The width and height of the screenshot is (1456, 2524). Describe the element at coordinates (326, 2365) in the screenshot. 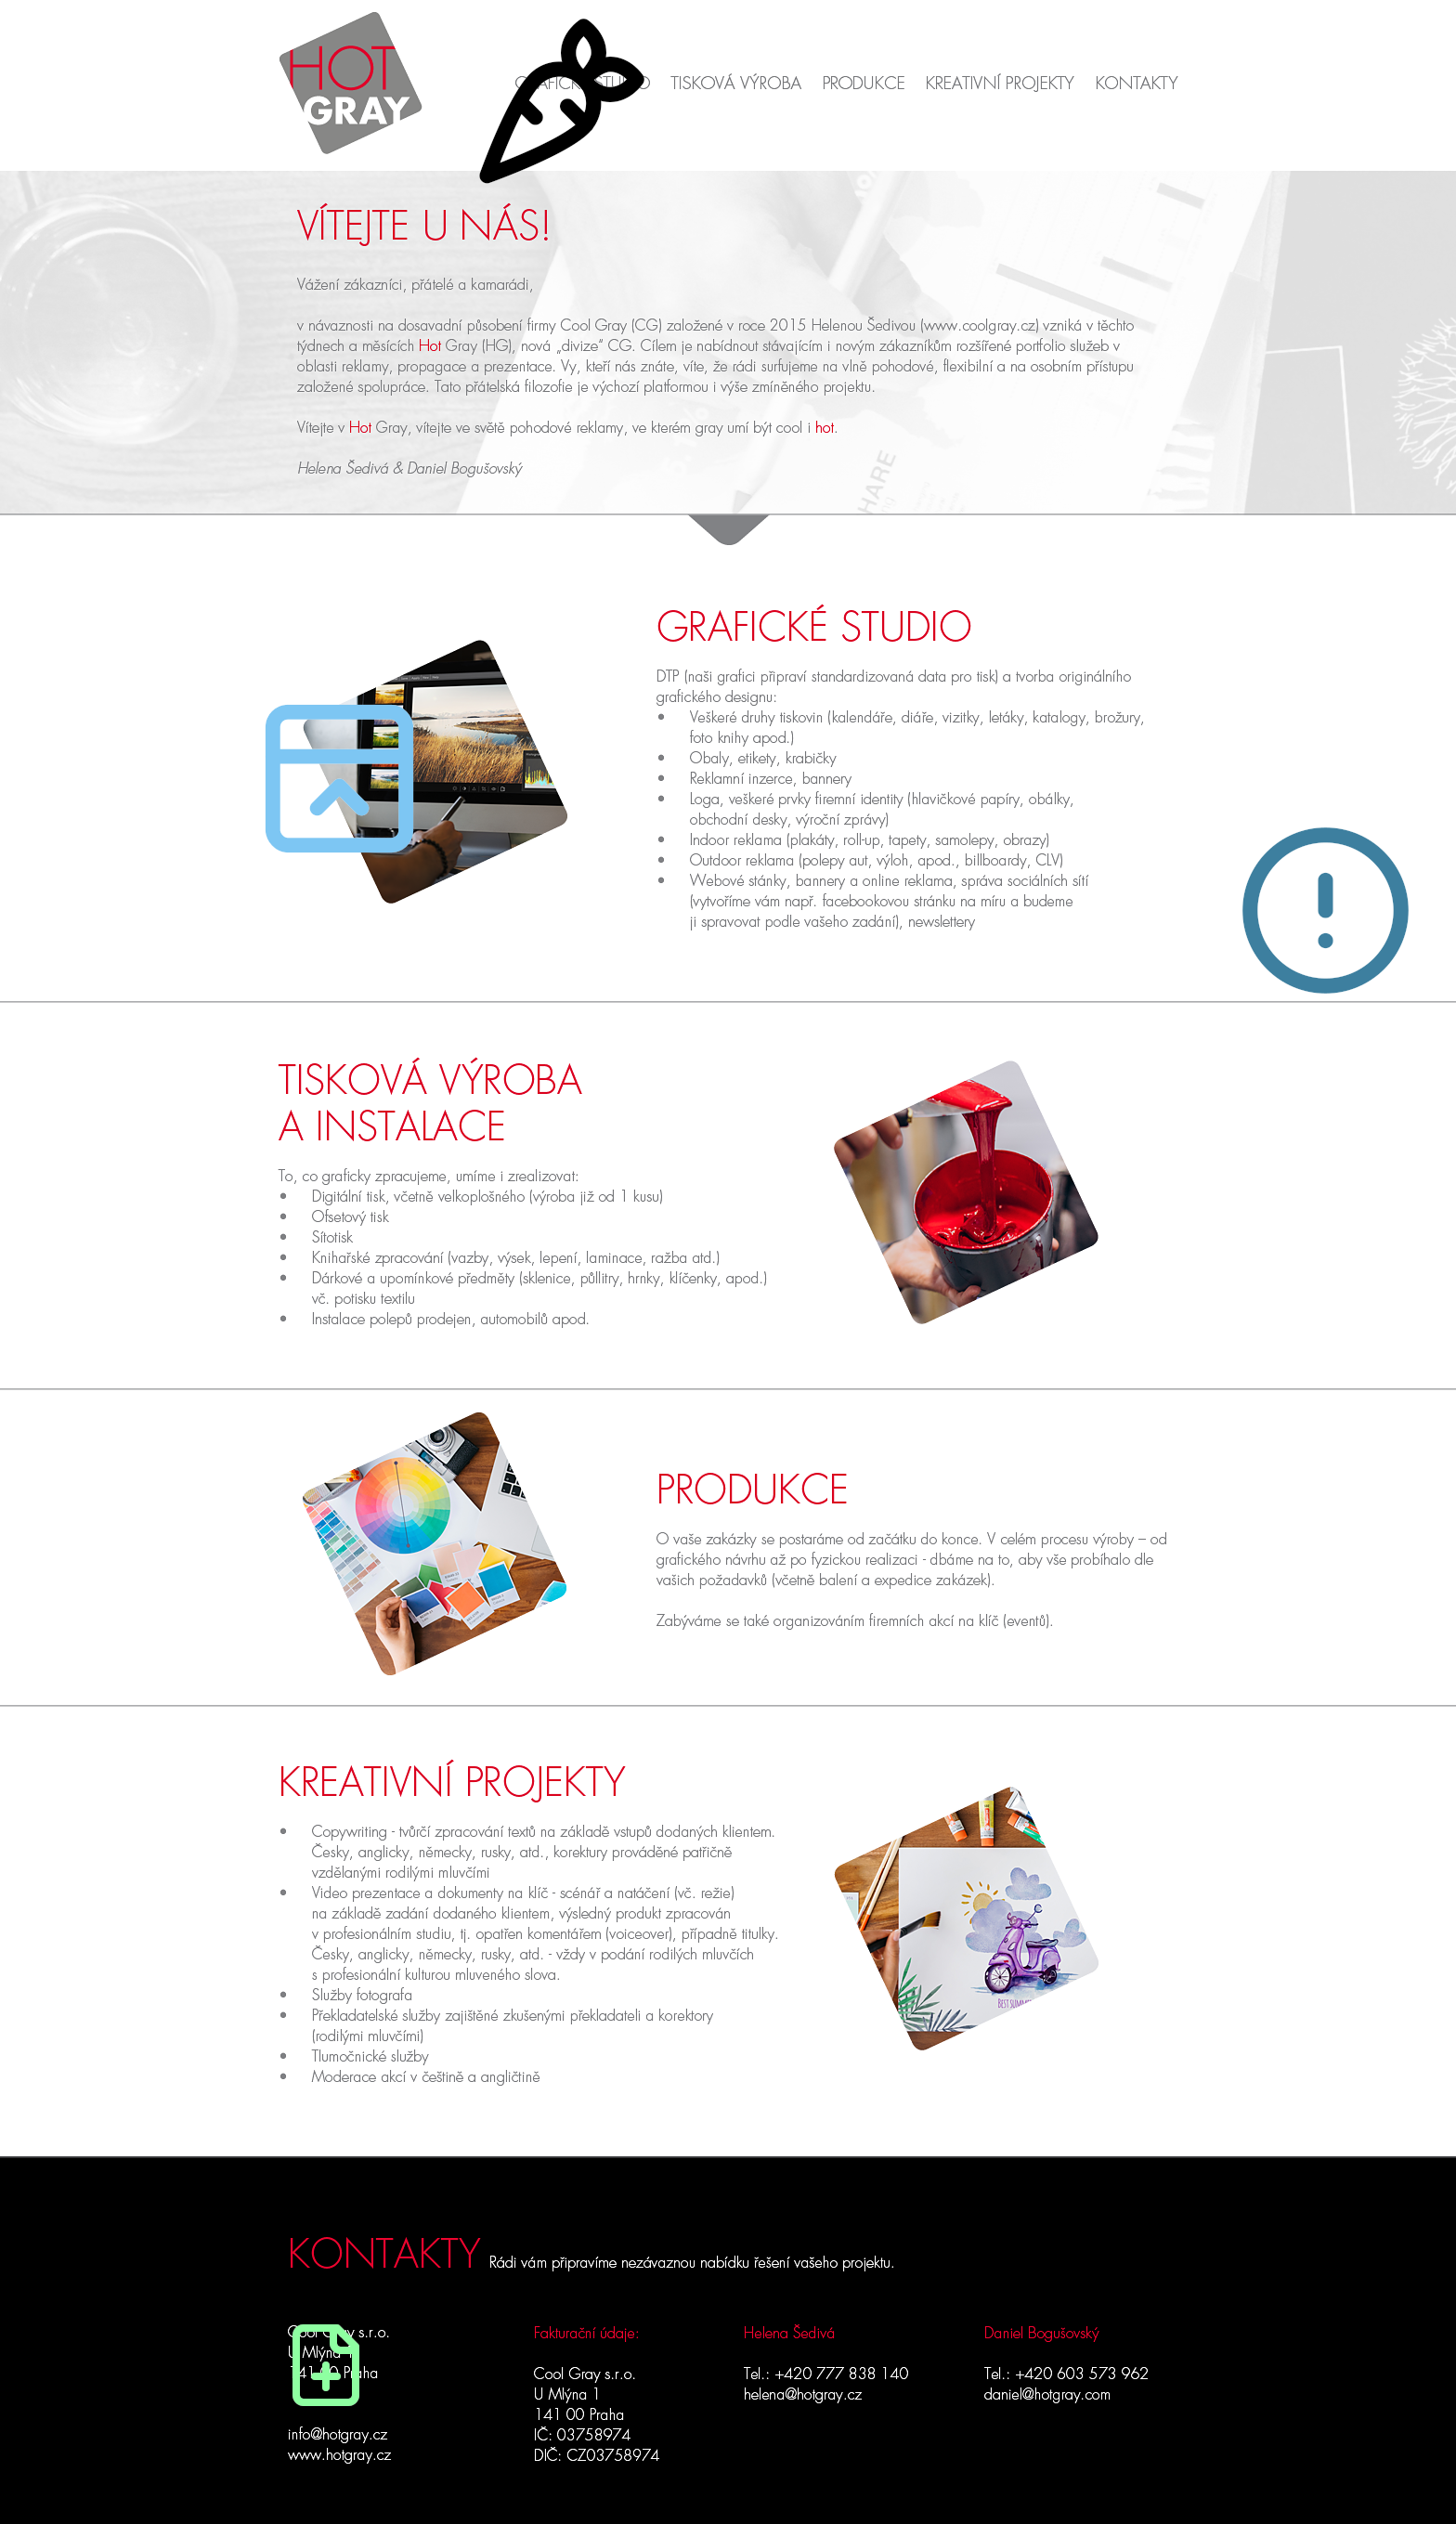

I see `create a new file` at that location.